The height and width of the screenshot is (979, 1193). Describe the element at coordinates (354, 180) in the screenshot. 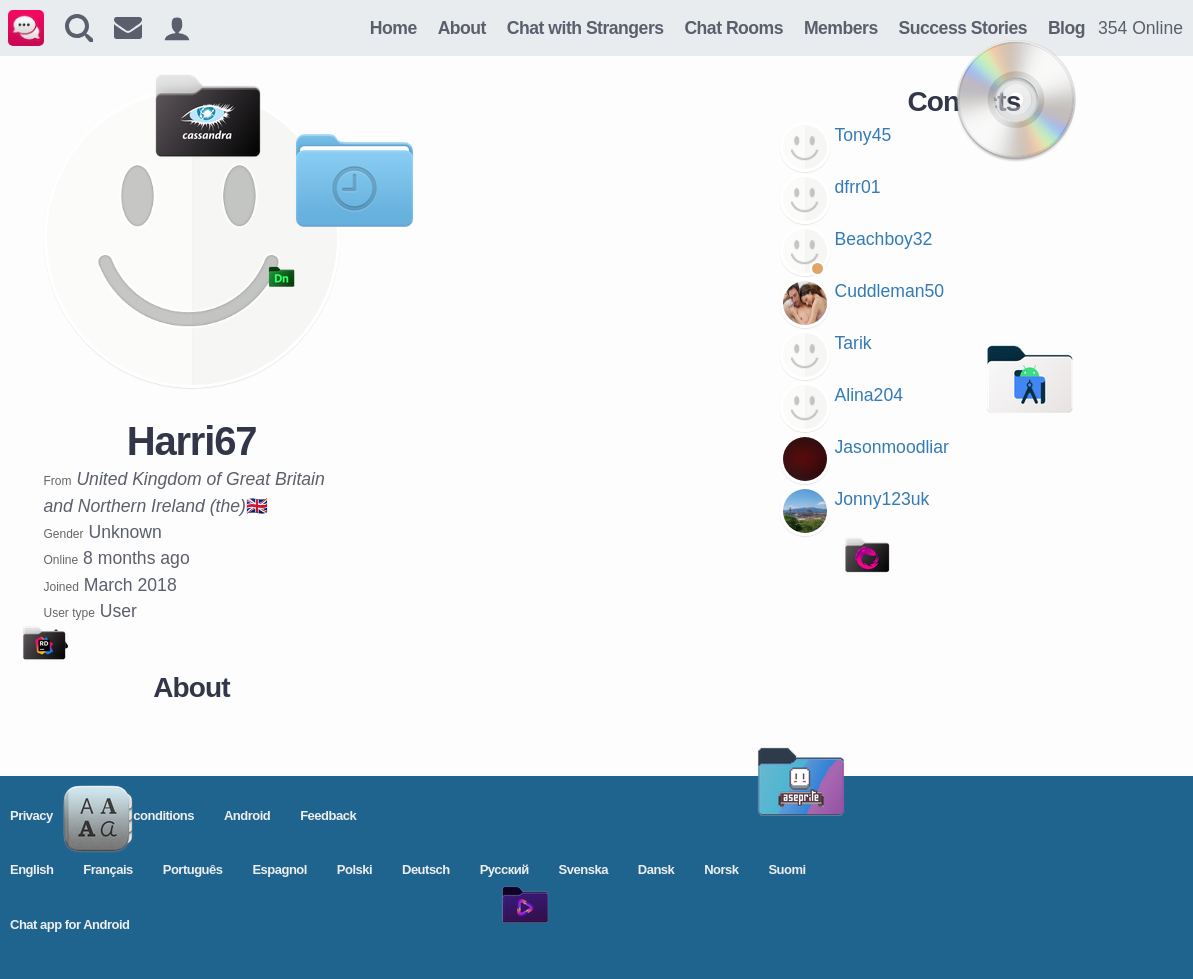

I see `access temporary files folder` at that location.